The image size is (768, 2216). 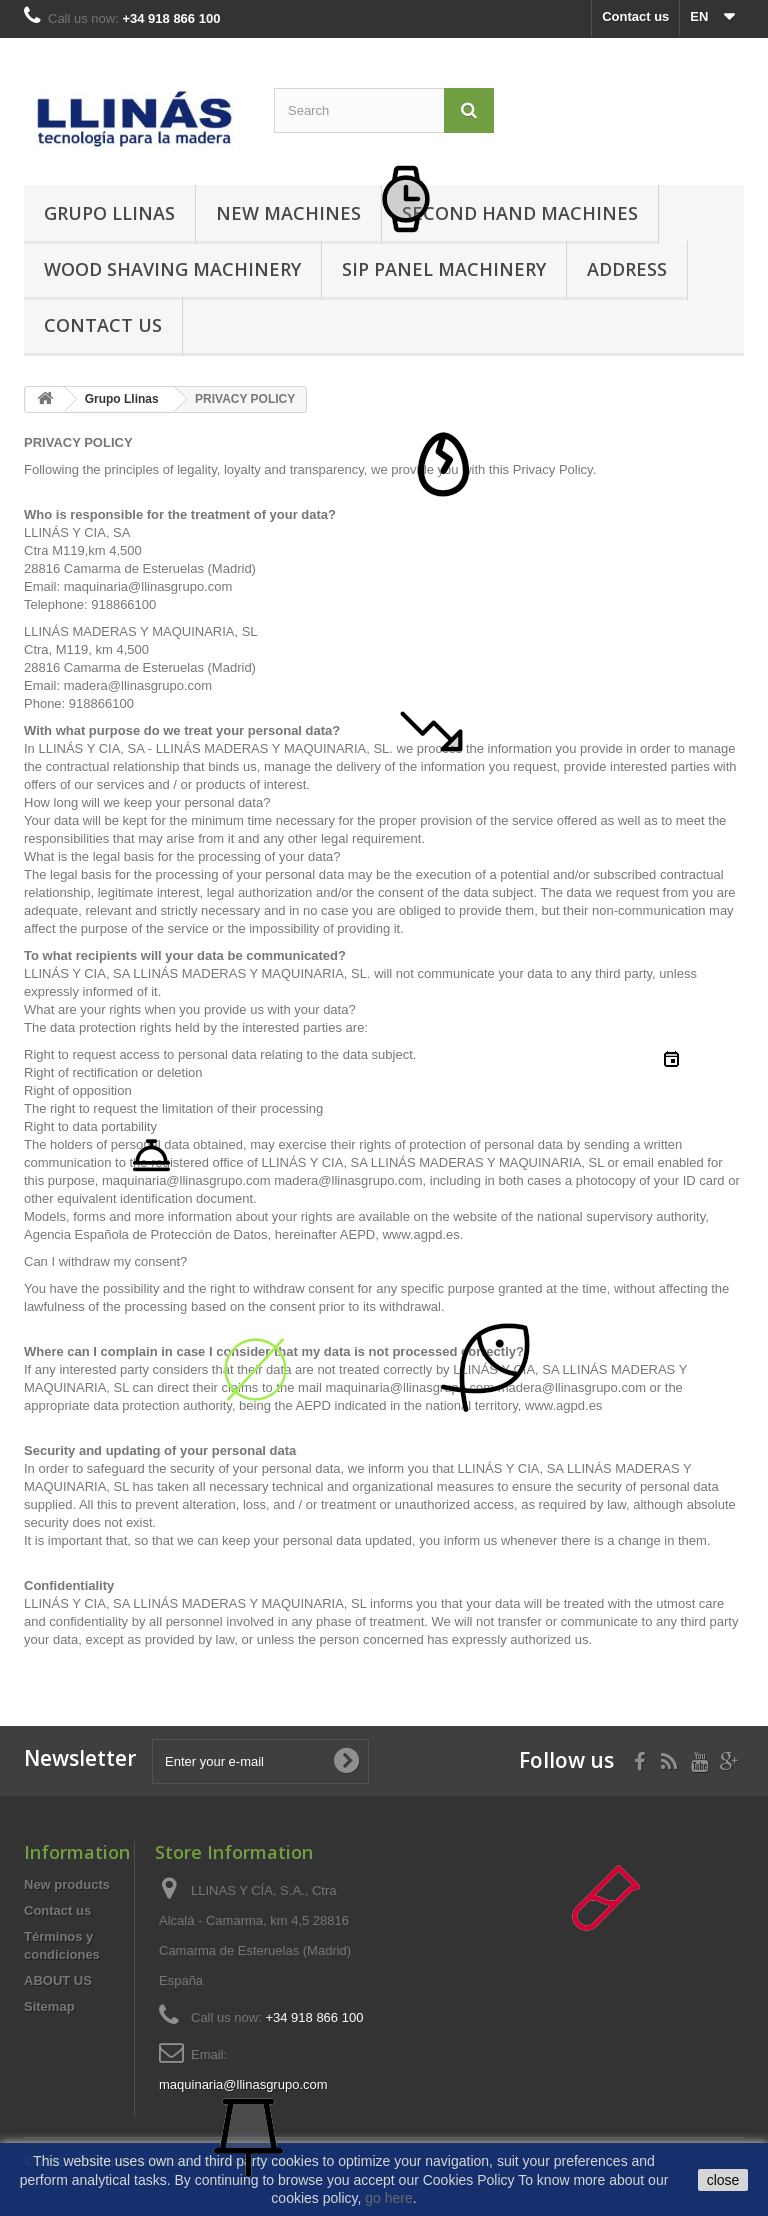 I want to click on pin an item to keep it visible, so click(x=248, y=2133).